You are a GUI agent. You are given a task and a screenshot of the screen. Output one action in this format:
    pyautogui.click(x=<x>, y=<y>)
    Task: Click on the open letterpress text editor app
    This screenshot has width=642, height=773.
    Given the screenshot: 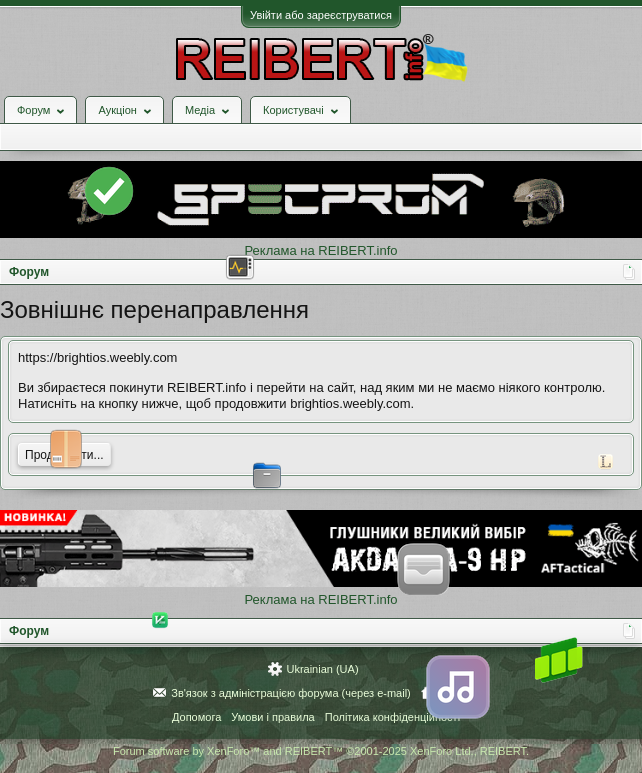 What is the action you would take?
    pyautogui.click(x=605, y=461)
    